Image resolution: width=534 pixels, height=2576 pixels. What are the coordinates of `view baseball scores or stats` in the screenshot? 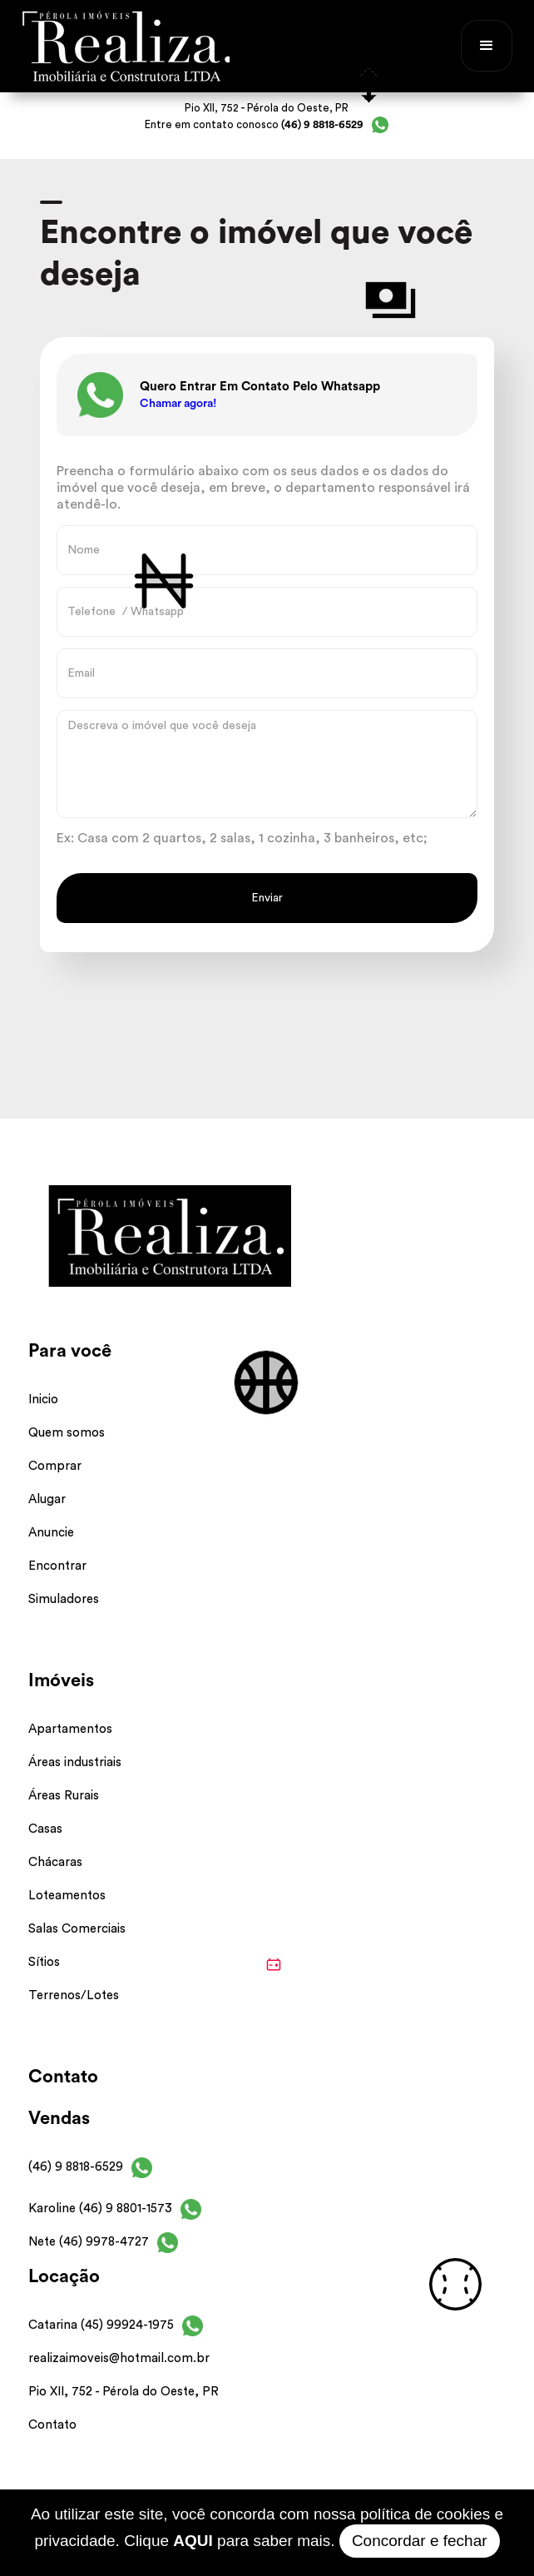 It's located at (455, 2284).